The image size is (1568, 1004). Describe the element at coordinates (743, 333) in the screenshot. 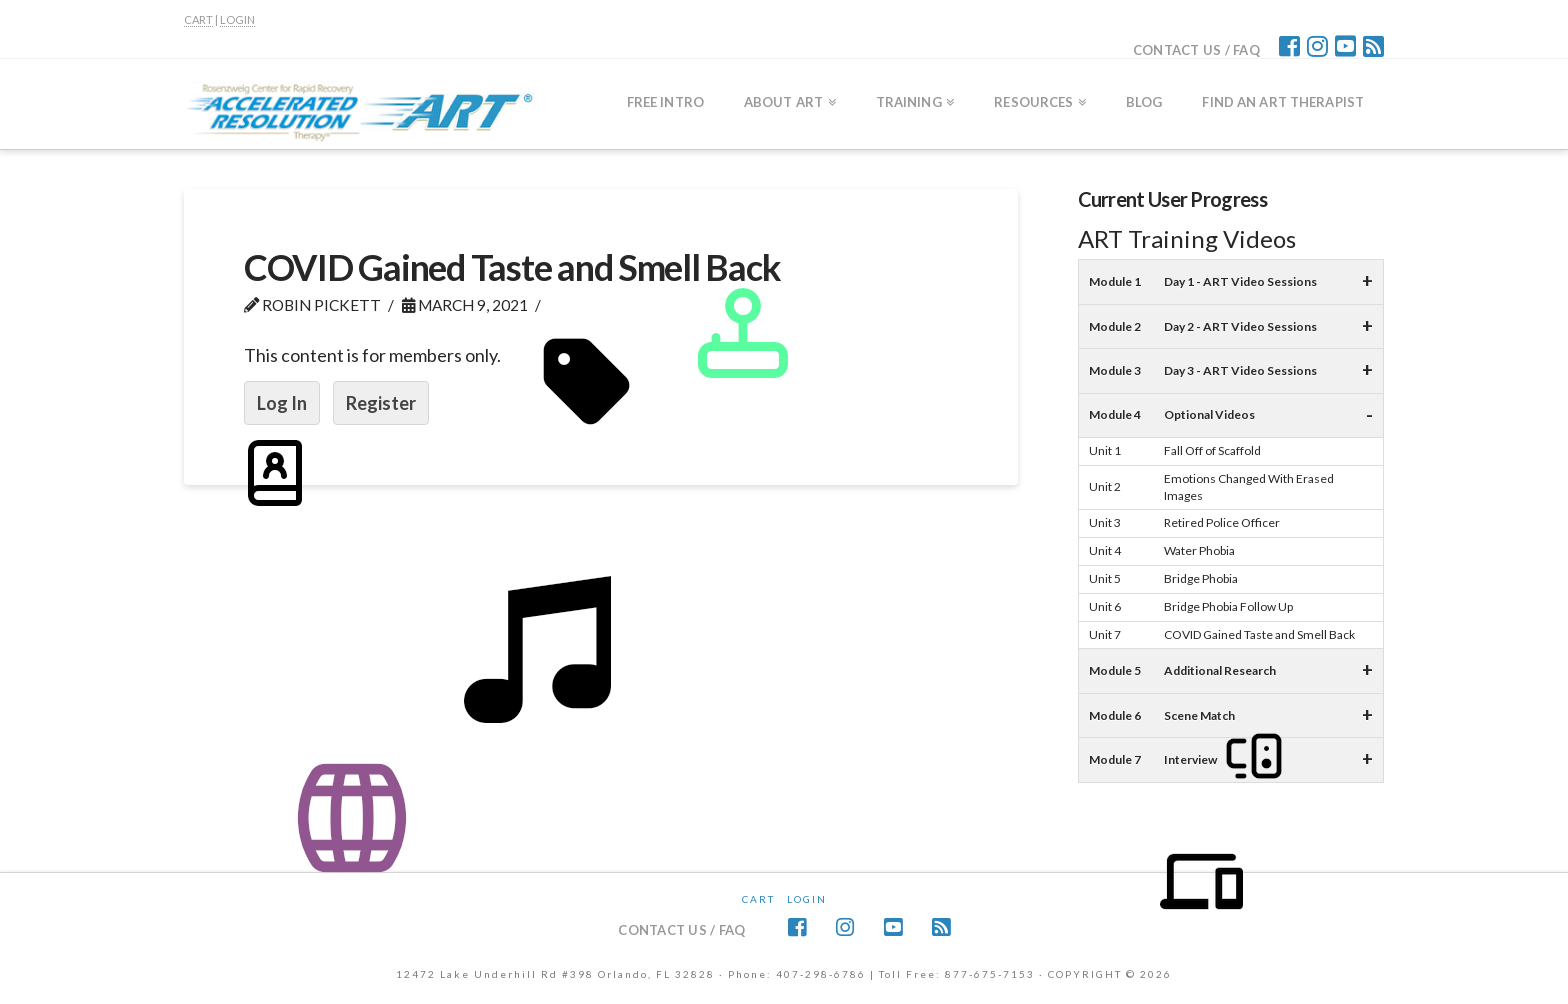

I see `access game controller settings` at that location.